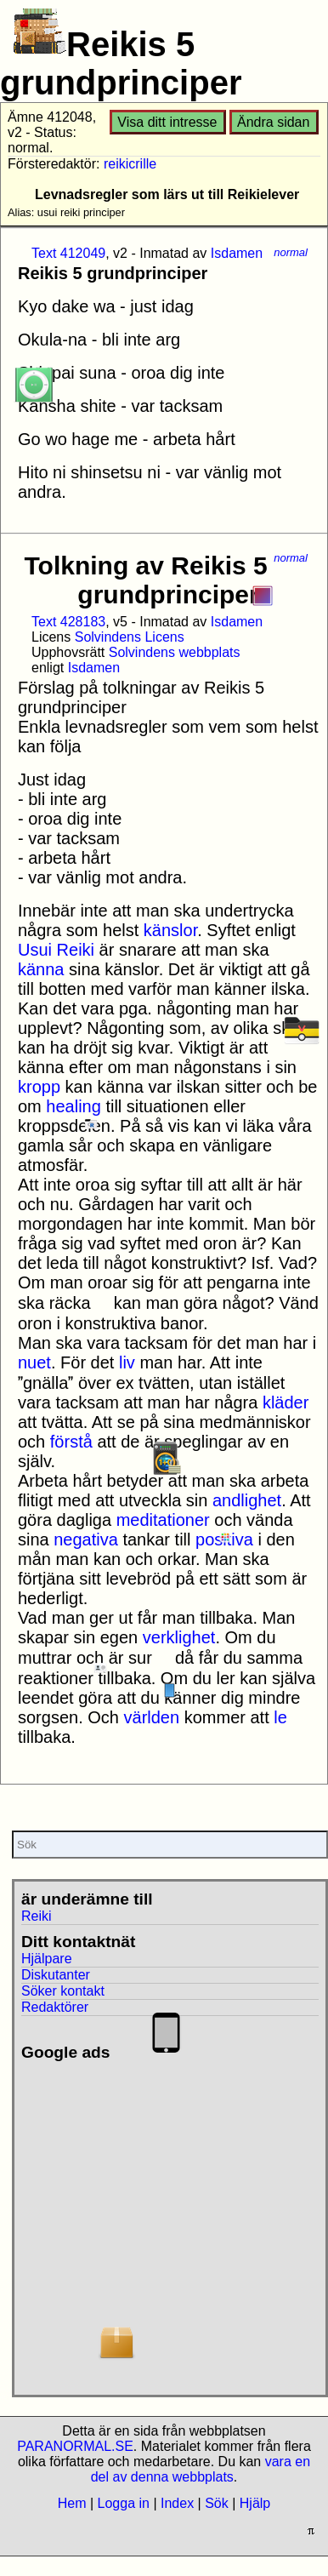 This screenshot has height=2576, width=328. I want to click on open the app launcher to view all applications, so click(225, 1537).